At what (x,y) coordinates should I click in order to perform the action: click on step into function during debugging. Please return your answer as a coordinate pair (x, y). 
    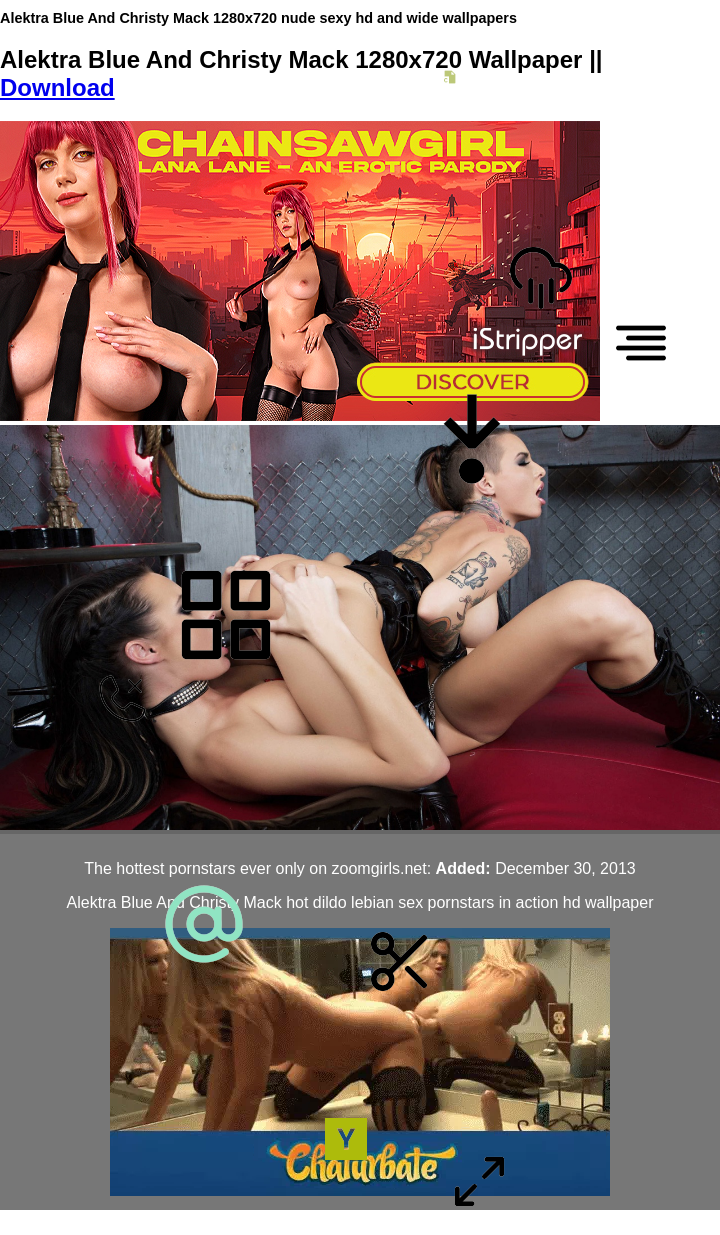
    Looking at the image, I should click on (472, 439).